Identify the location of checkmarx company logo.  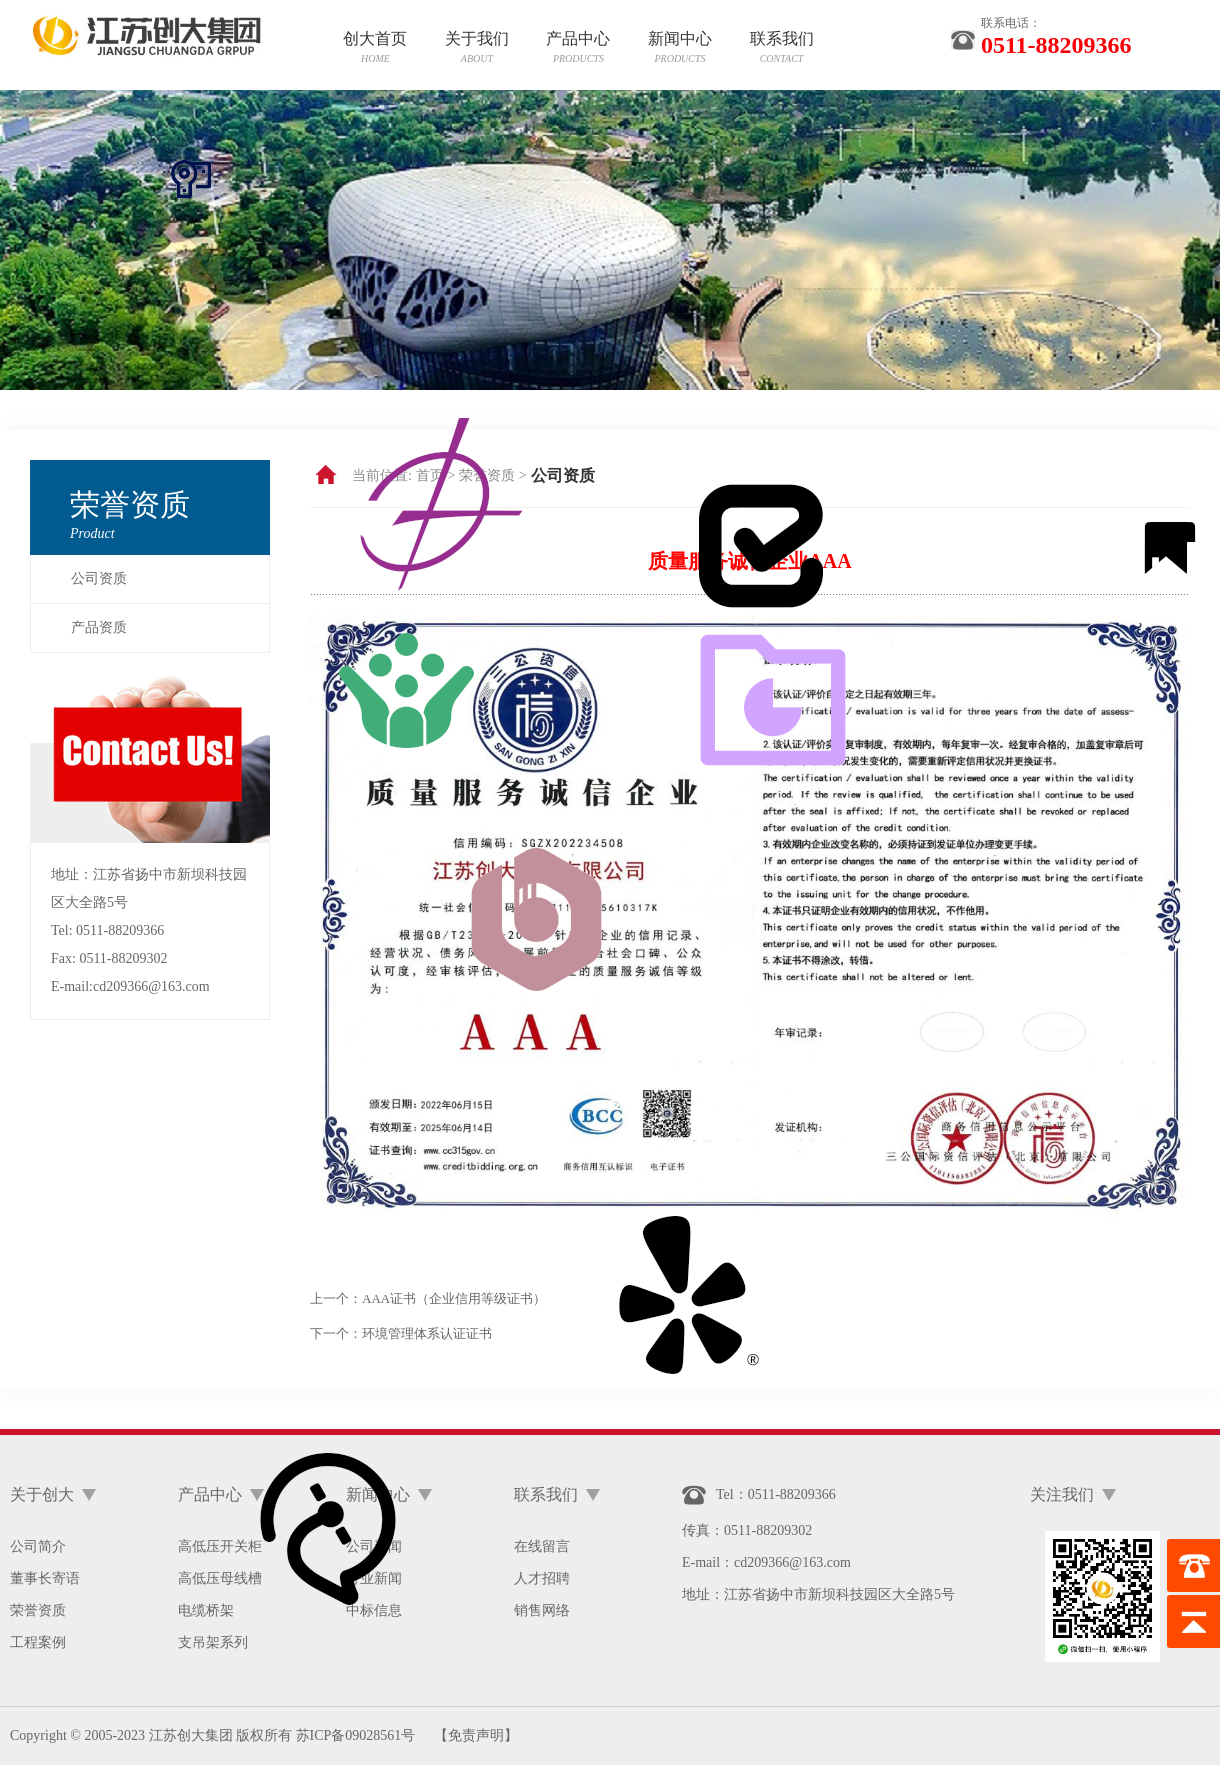
(761, 546).